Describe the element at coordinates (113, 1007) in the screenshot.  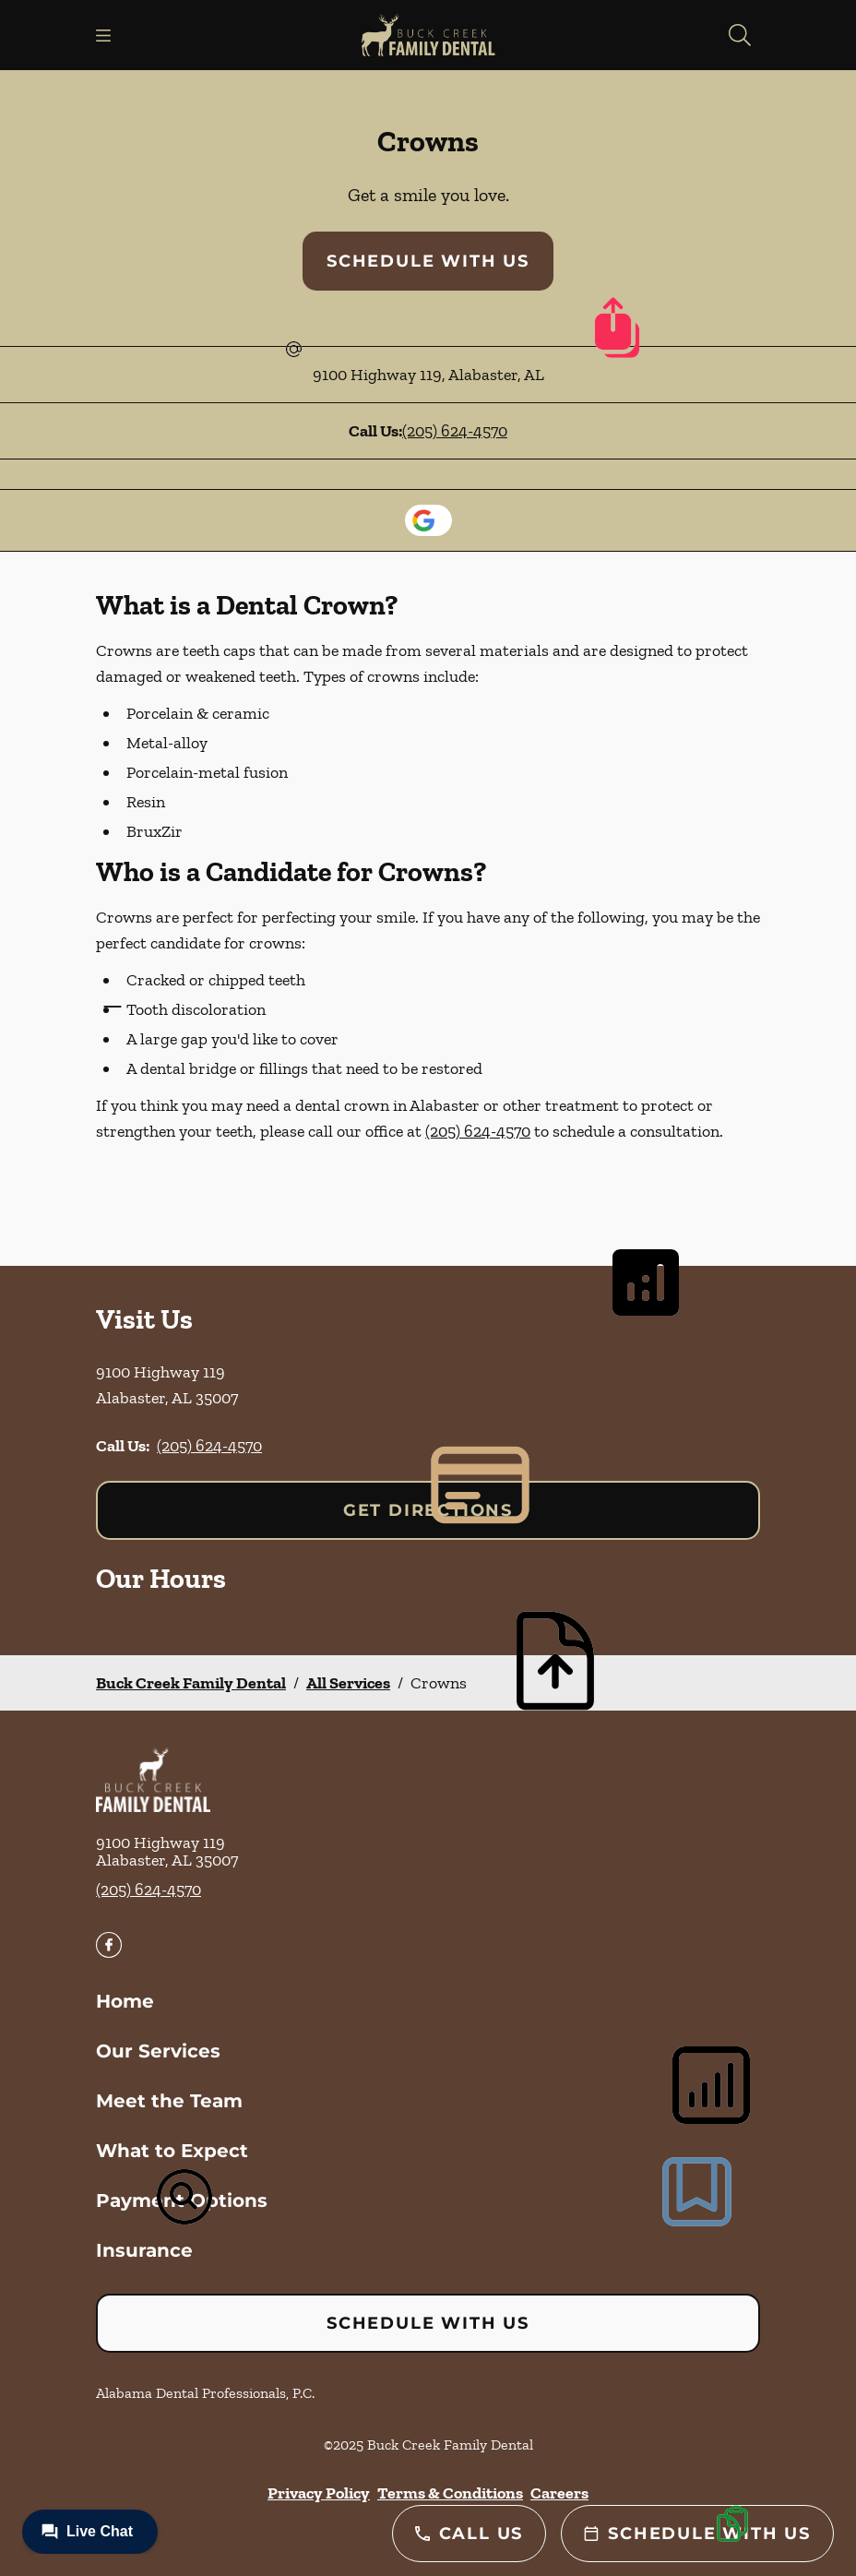
I see `decrease quantity or value` at that location.